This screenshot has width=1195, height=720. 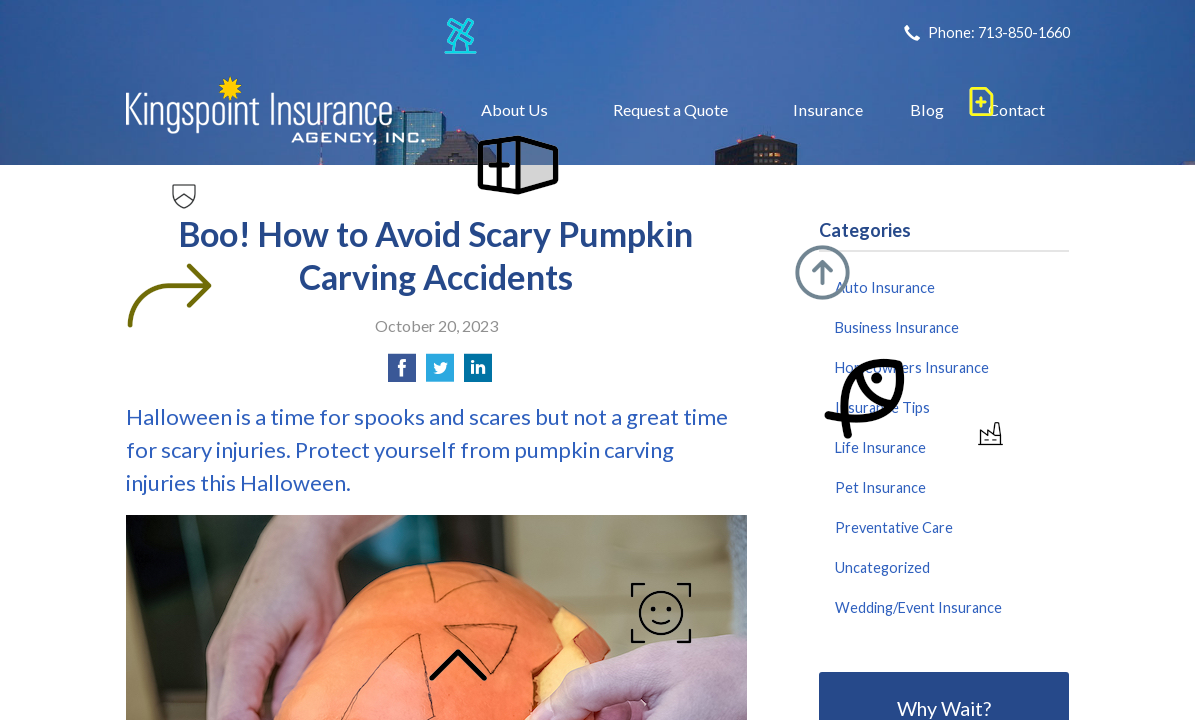 I want to click on scroll to top of page, so click(x=822, y=272).